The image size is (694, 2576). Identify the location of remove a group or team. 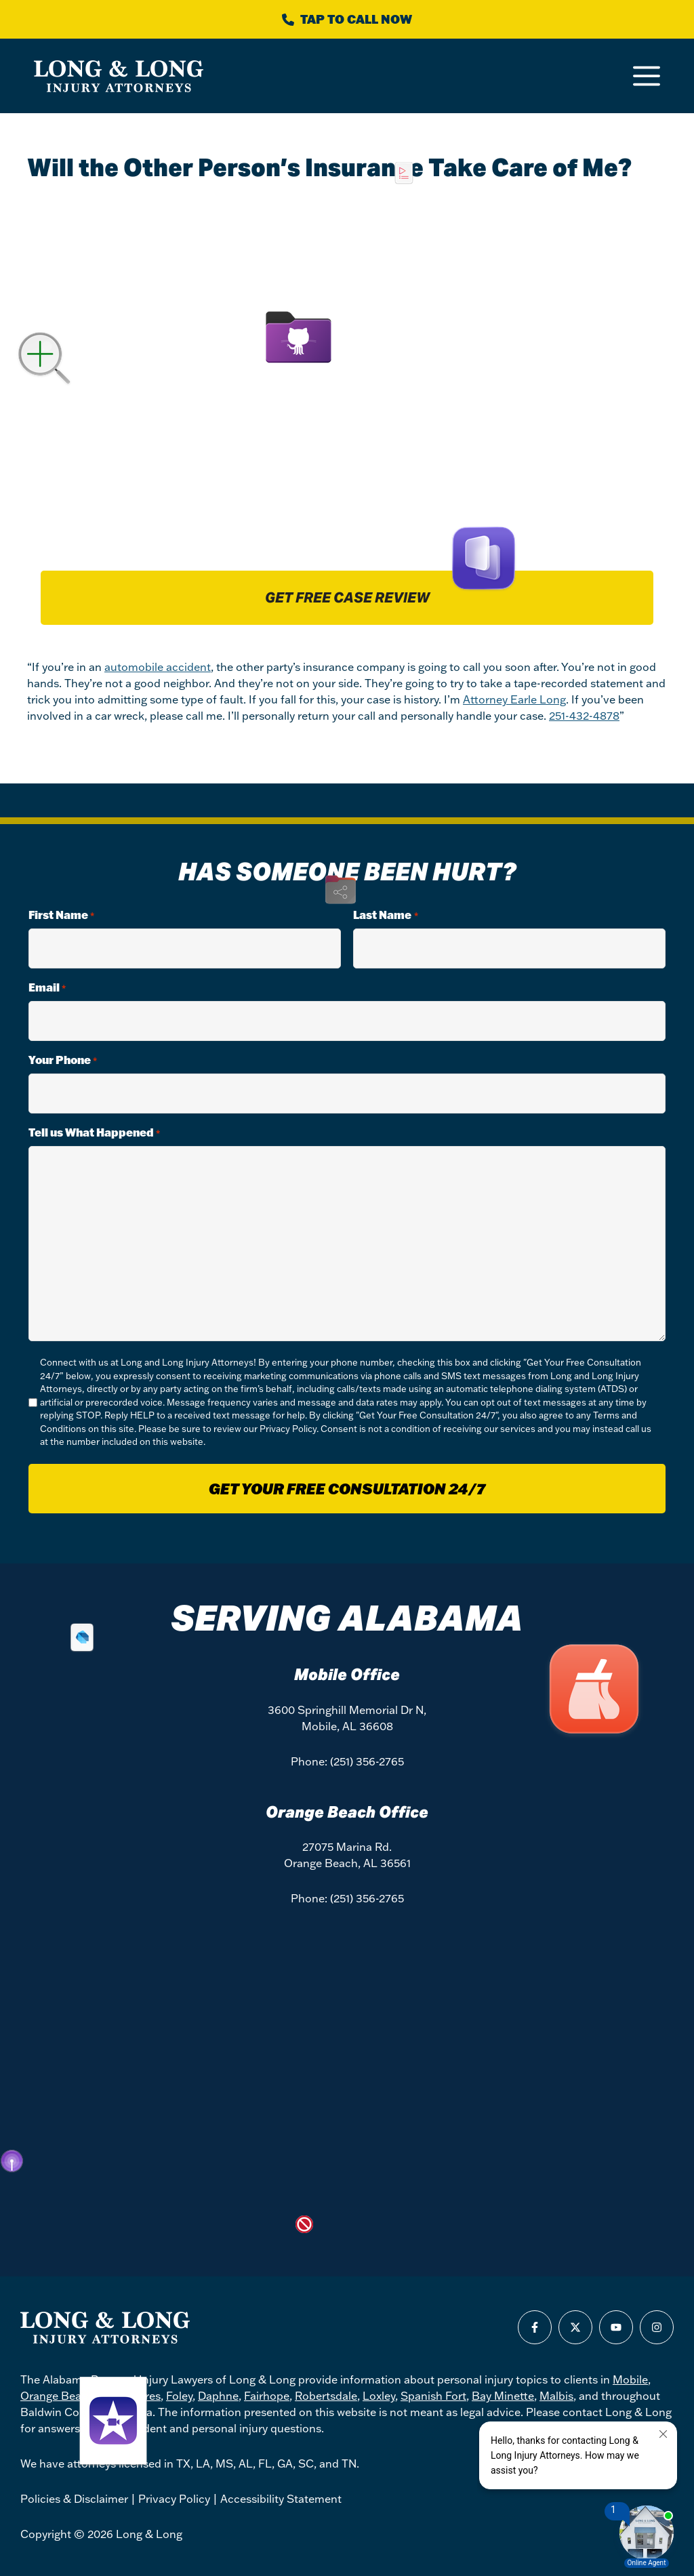
(304, 2224).